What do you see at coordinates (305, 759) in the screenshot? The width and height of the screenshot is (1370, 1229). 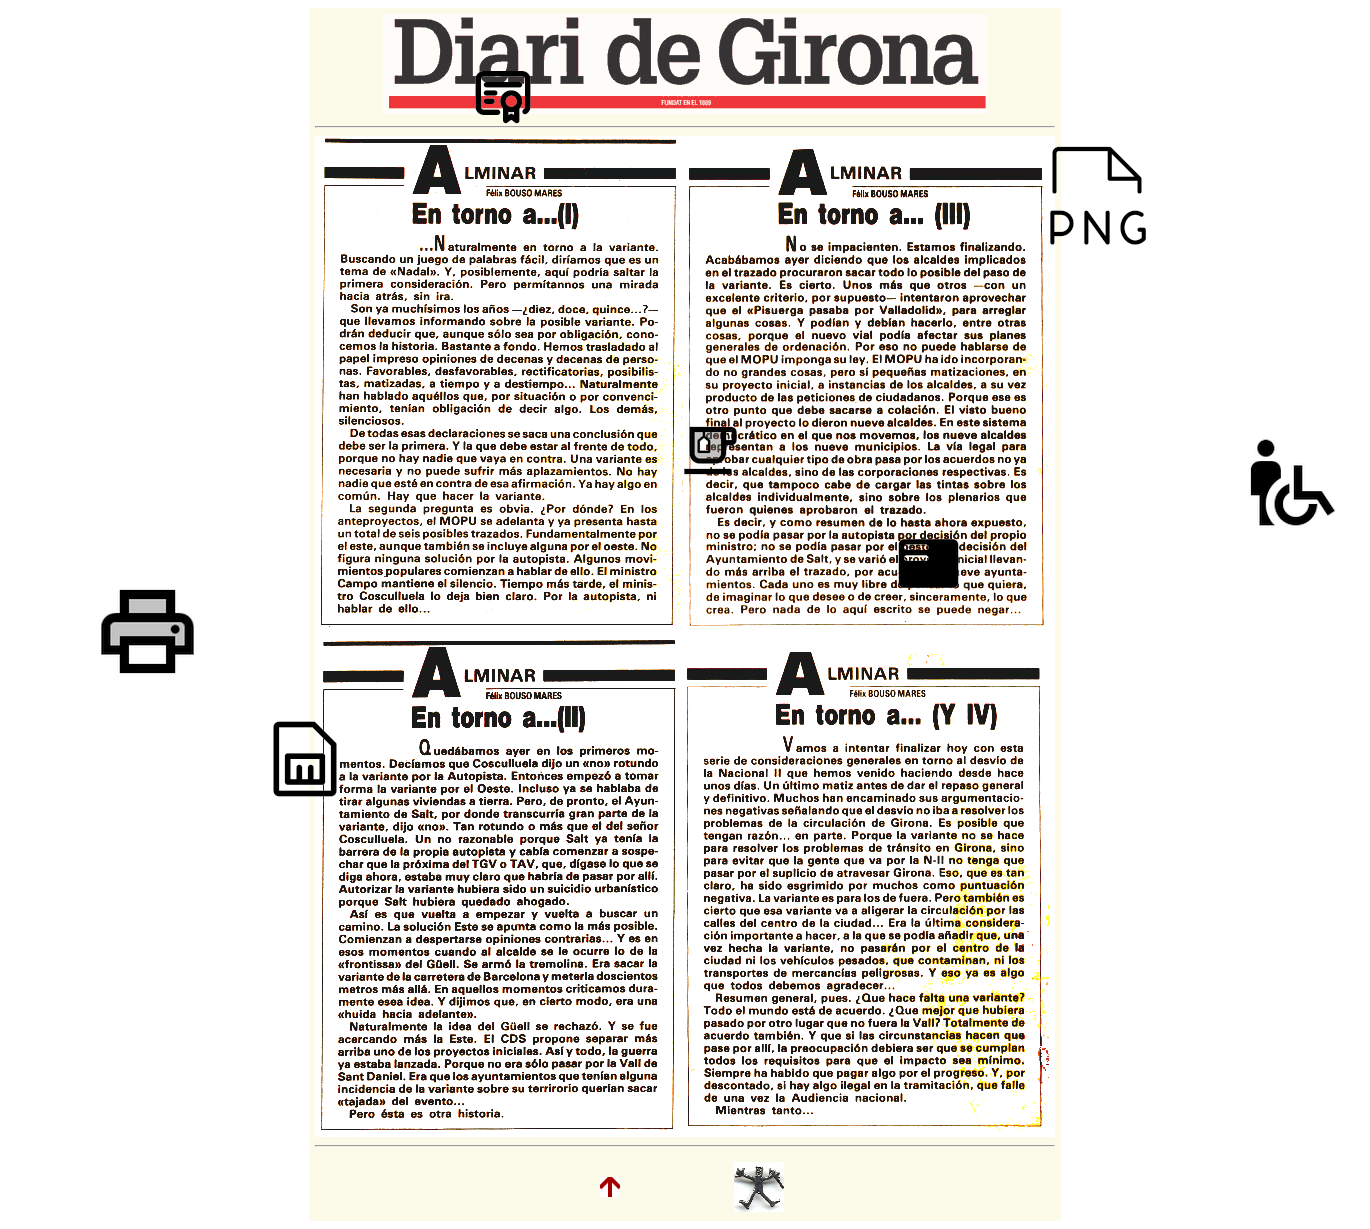 I see `manage sim card settings` at bounding box center [305, 759].